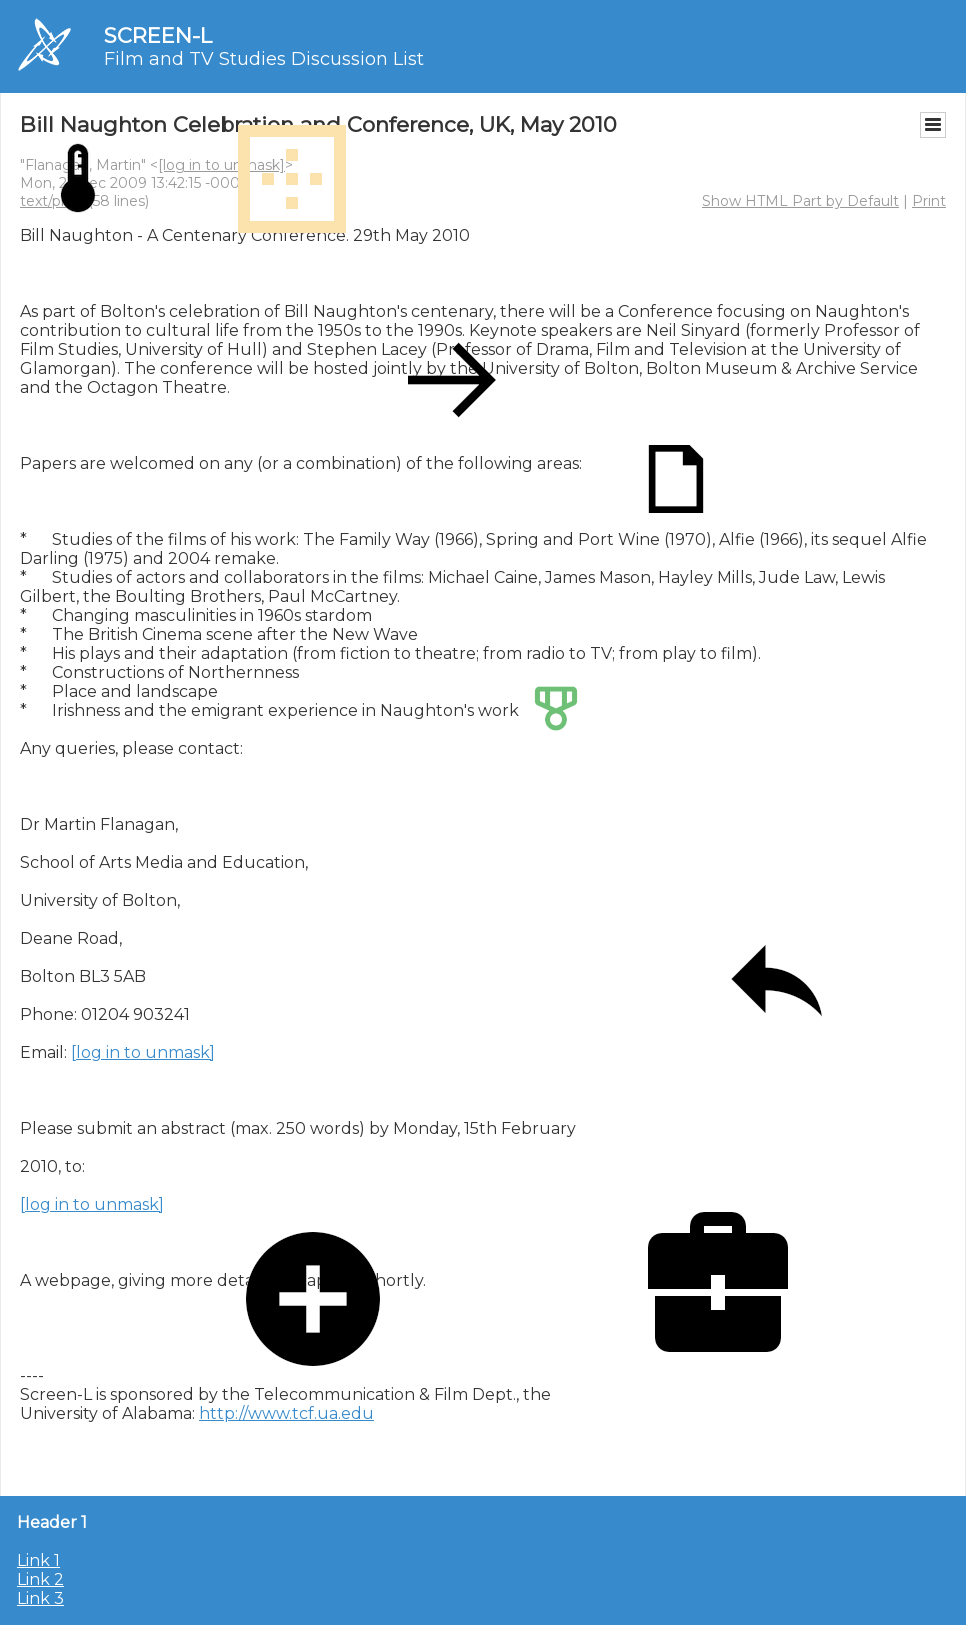 This screenshot has width=966, height=1625. What do you see at coordinates (718, 1282) in the screenshot?
I see `view your portfolio or work samples` at bounding box center [718, 1282].